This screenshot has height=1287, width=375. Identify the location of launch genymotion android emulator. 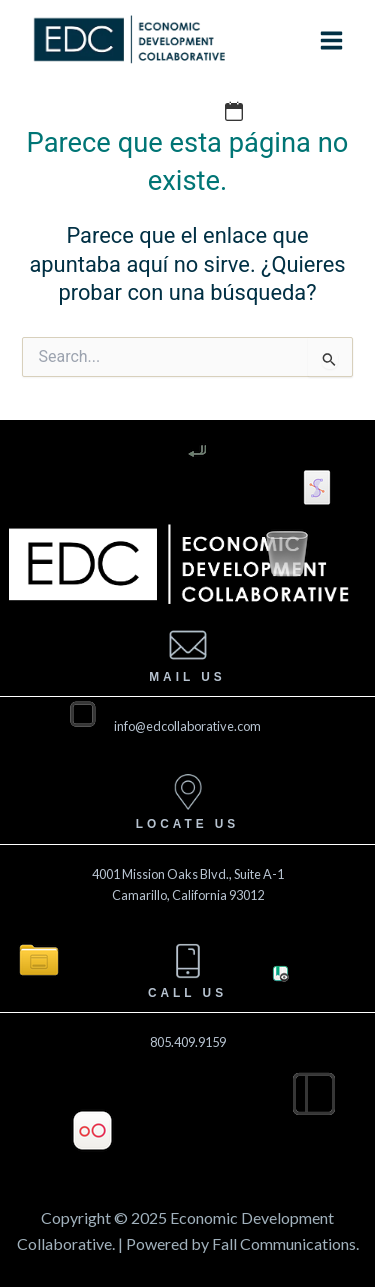
(92, 1130).